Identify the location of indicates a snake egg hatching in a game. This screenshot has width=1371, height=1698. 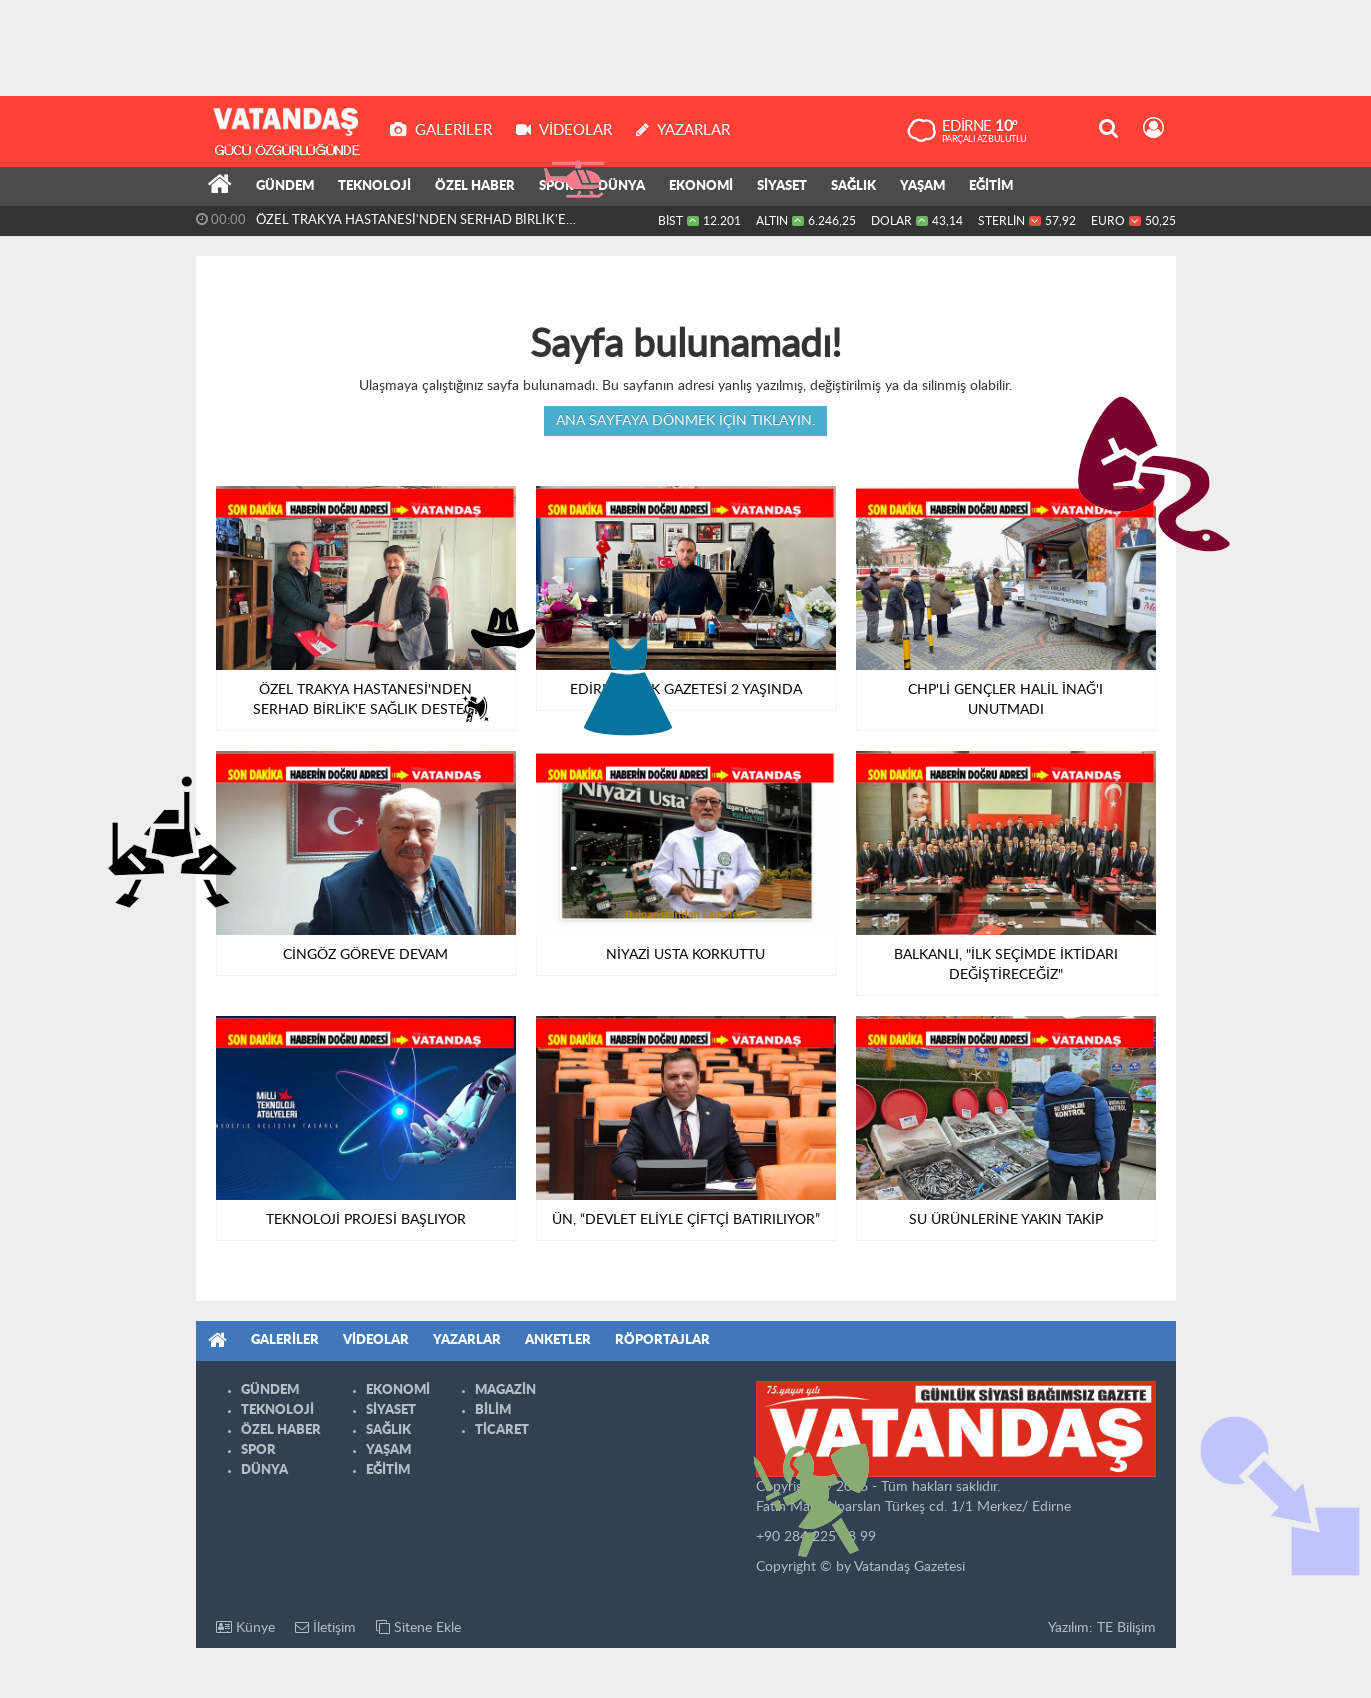
(1154, 474).